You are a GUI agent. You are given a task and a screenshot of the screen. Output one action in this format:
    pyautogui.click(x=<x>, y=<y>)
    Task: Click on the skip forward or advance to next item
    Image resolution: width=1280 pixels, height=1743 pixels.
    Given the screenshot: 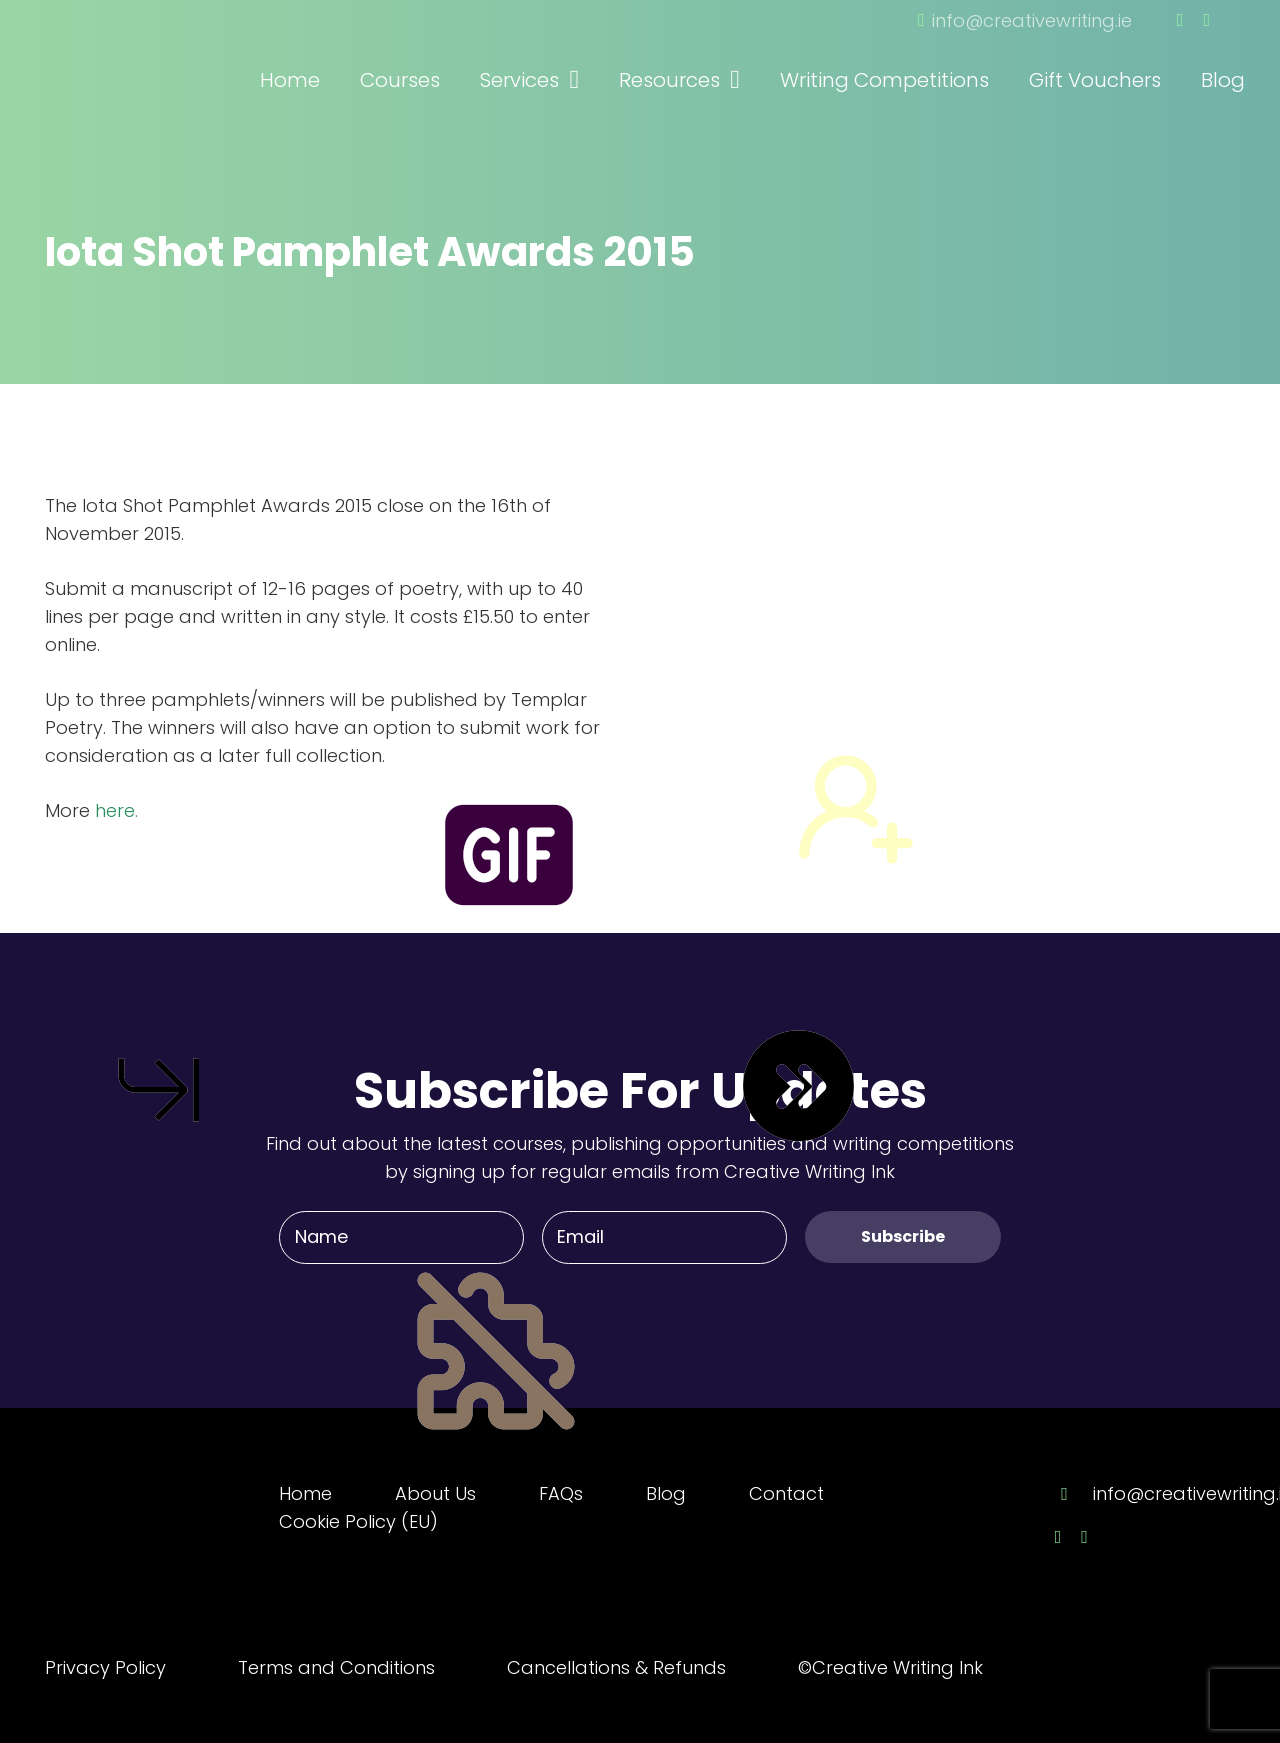 What is the action you would take?
    pyautogui.click(x=798, y=1086)
    